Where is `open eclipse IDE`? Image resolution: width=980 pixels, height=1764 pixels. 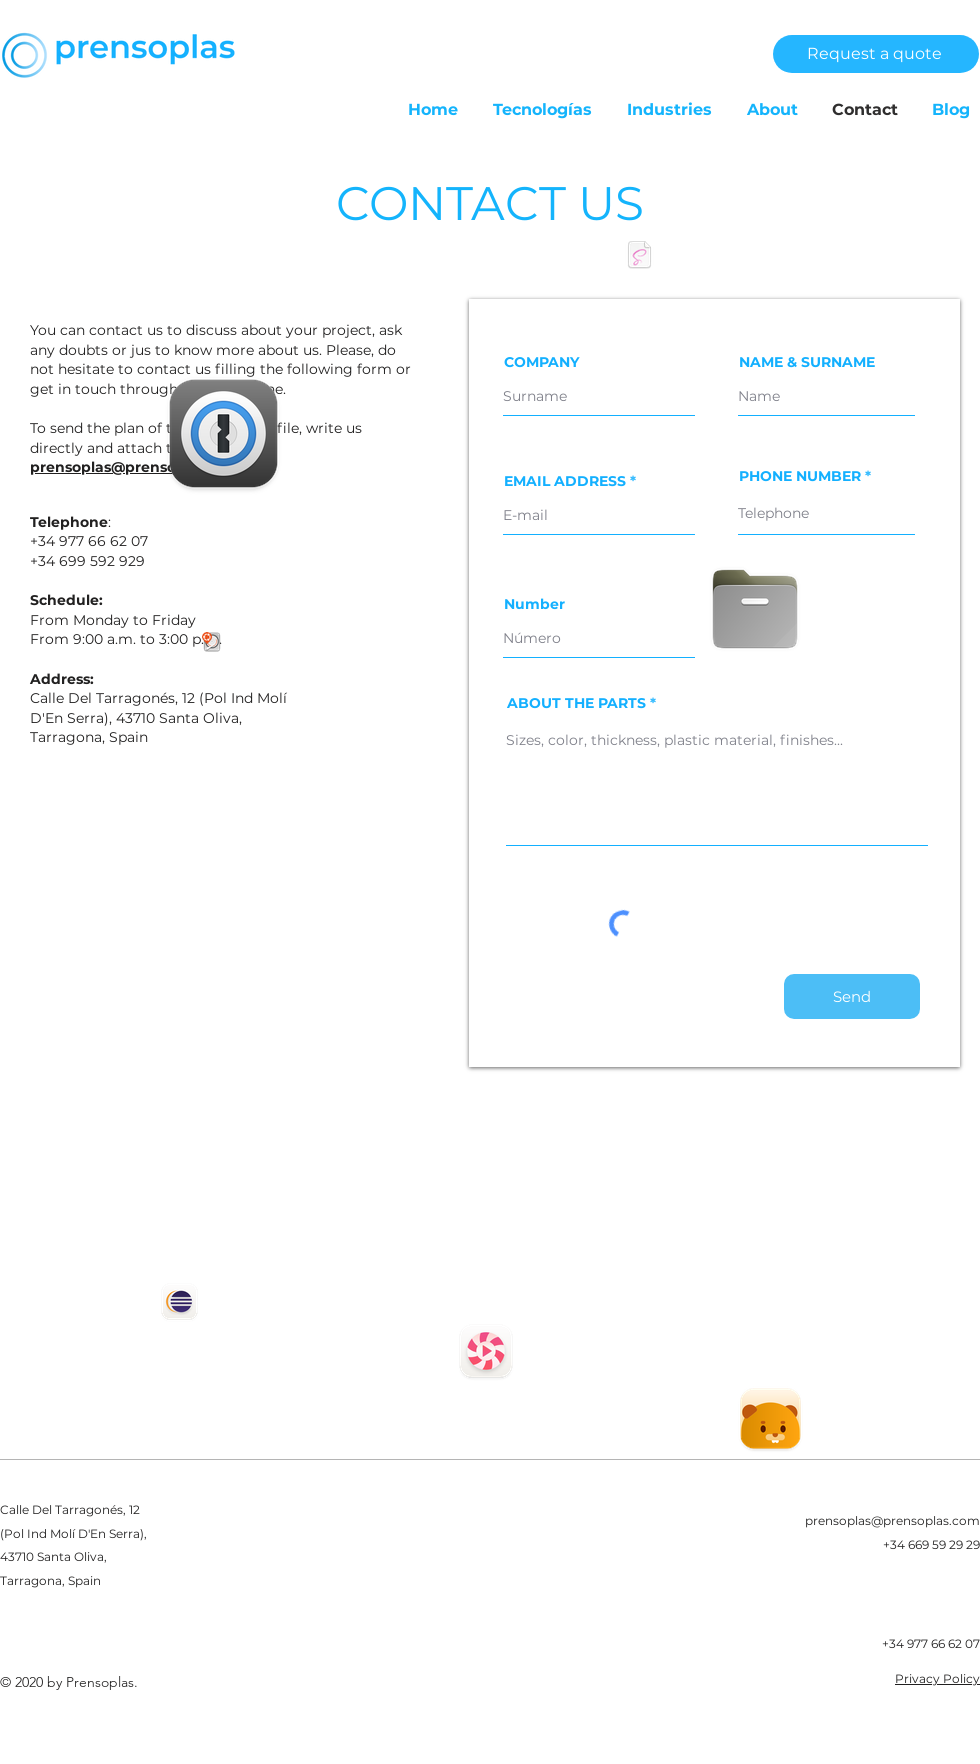 open eclipse IDE is located at coordinates (179, 1301).